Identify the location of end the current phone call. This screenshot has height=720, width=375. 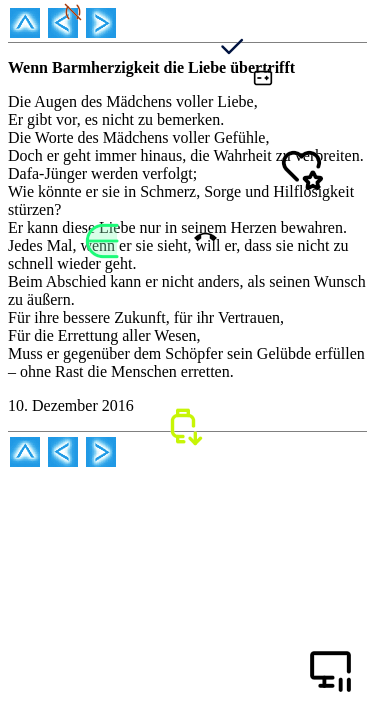
(205, 237).